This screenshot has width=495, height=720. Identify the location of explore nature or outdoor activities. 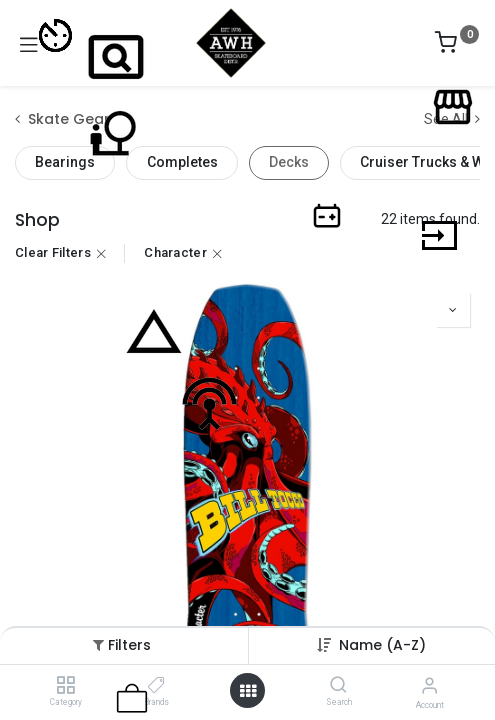
(113, 133).